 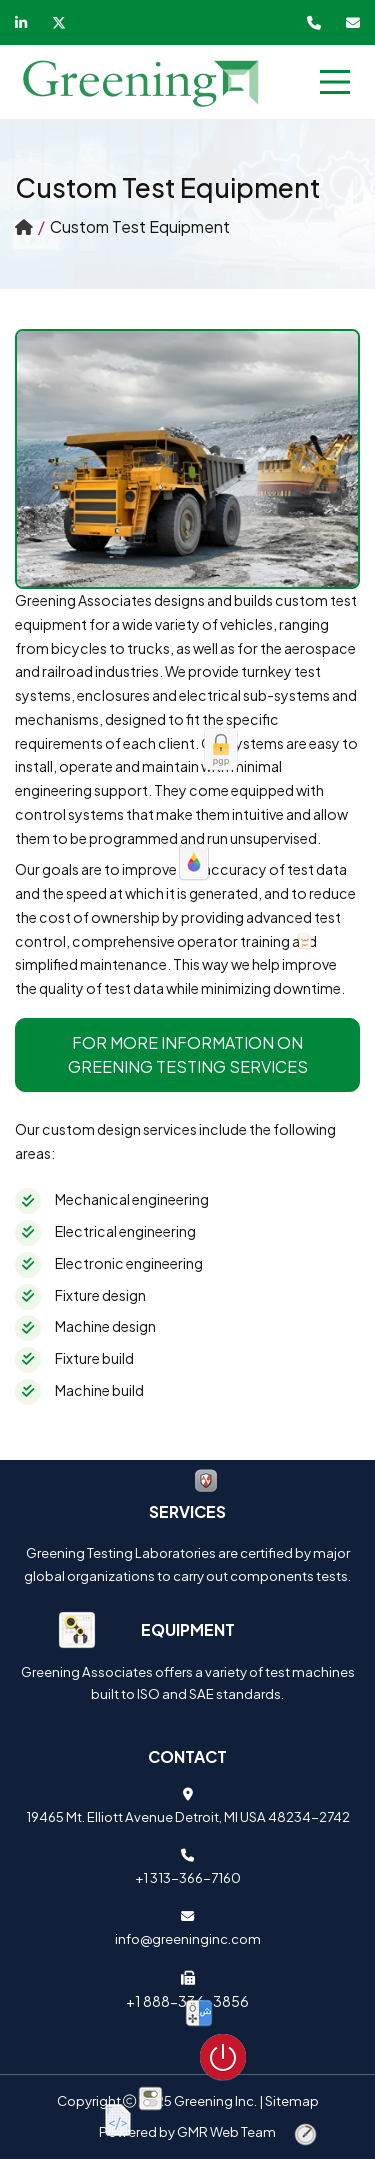 What do you see at coordinates (118, 2120) in the screenshot?
I see `an html template file` at bounding box center [118, 2120].